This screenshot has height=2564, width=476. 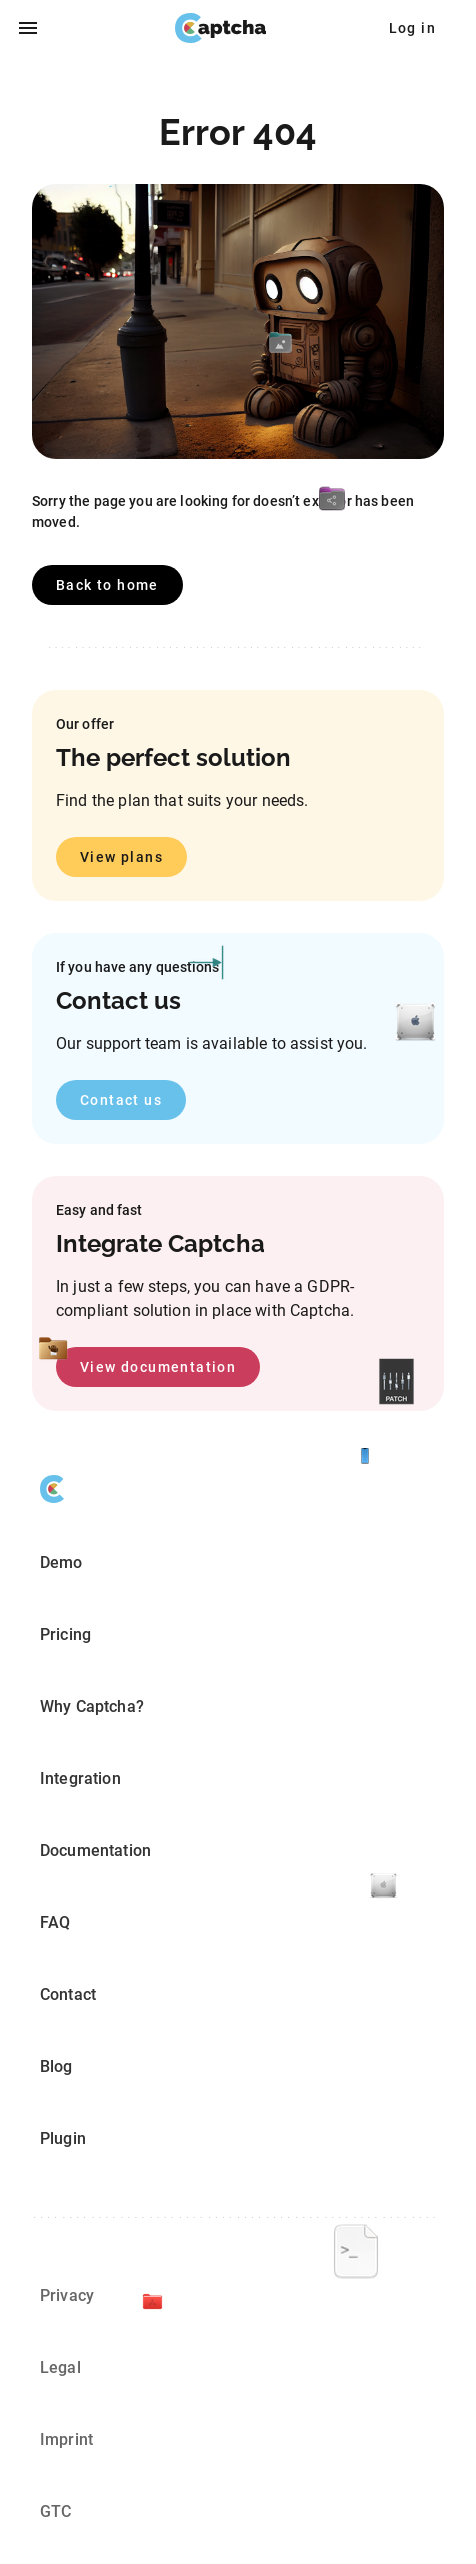 What do you see at coordinates (206, 962) in the screenshot?
I see `go to the last item or page` at bounding box center [206, 962].